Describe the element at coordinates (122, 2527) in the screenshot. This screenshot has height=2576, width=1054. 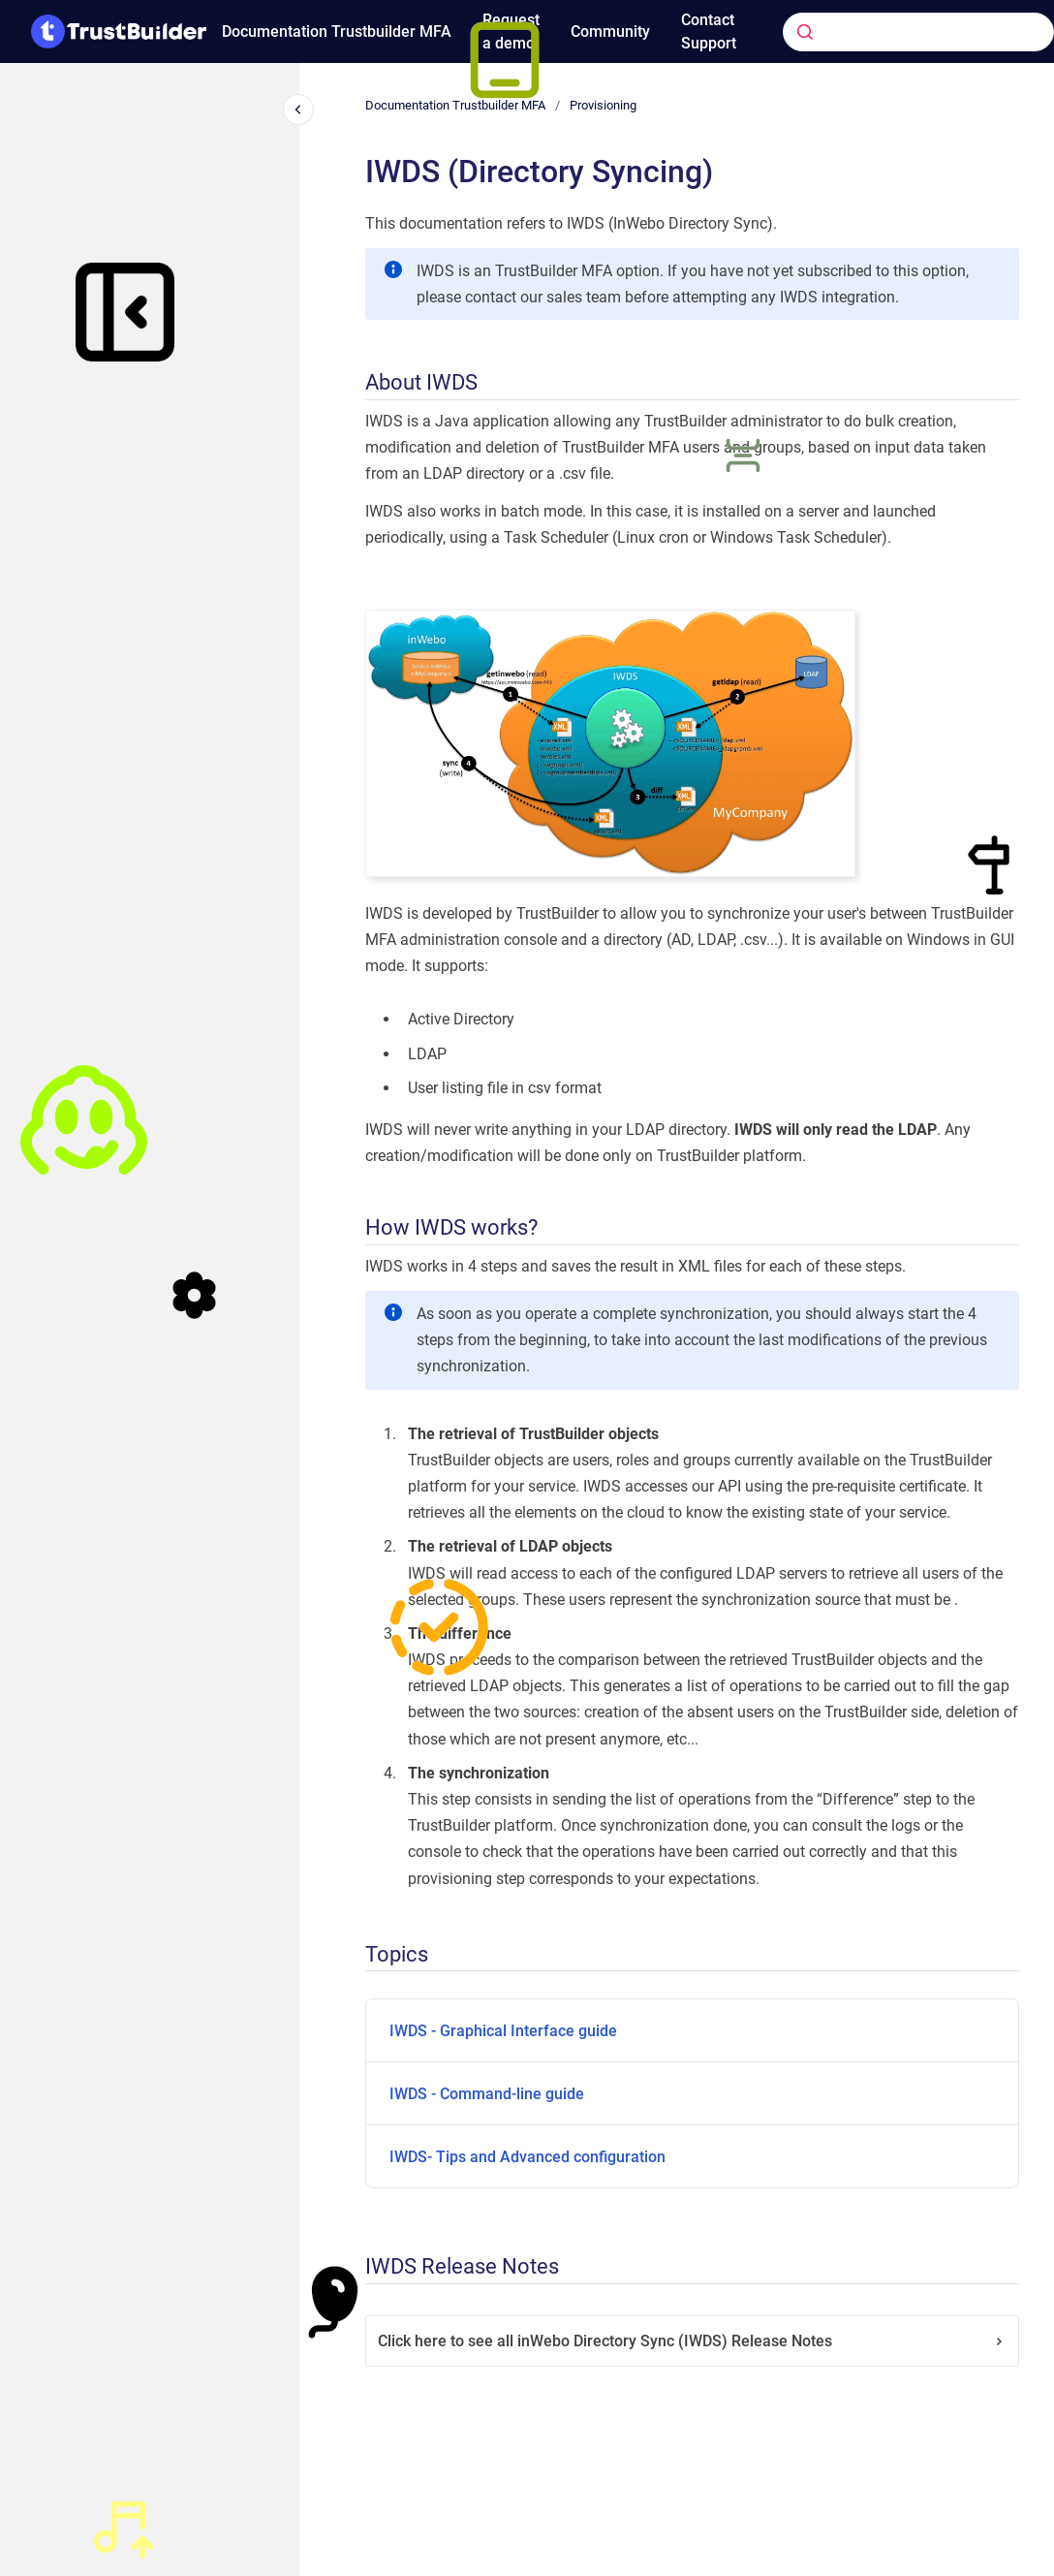
I see `increase music volume` at that location.